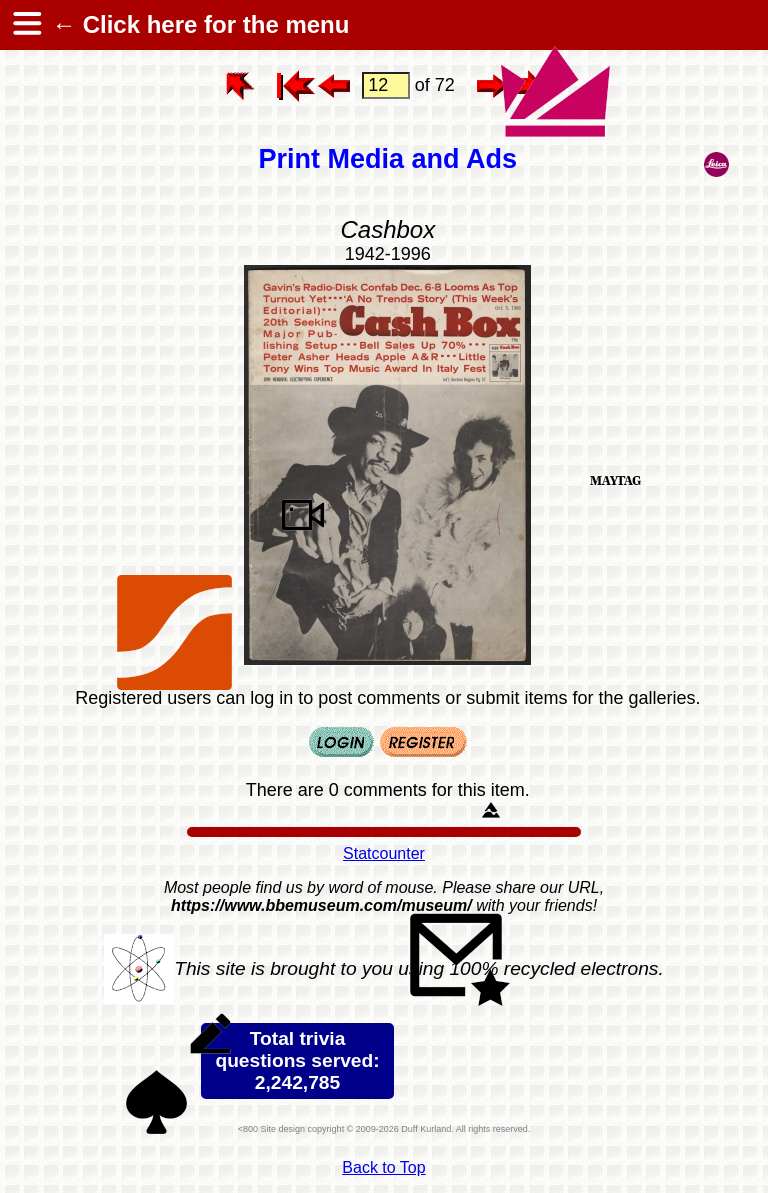 The height and width of the screenshot is (1193, 768). What do you see at coordinates (456, 955) in the screenshot?
I see `view starred or important emails` at bounding box center [456, 955].